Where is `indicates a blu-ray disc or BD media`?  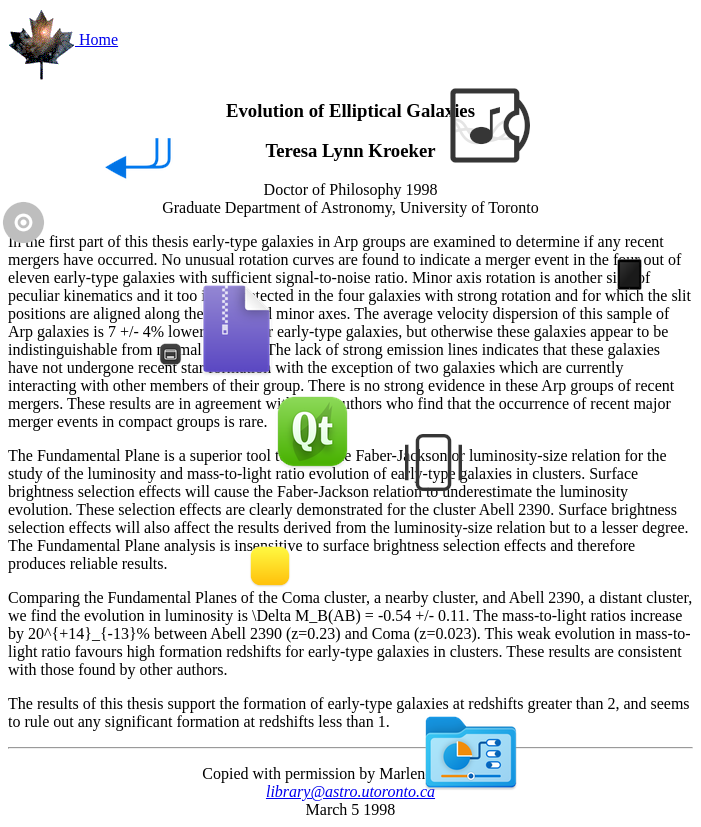 indicates a blu-ray disc or BD media is located at coordinates (23, 222).